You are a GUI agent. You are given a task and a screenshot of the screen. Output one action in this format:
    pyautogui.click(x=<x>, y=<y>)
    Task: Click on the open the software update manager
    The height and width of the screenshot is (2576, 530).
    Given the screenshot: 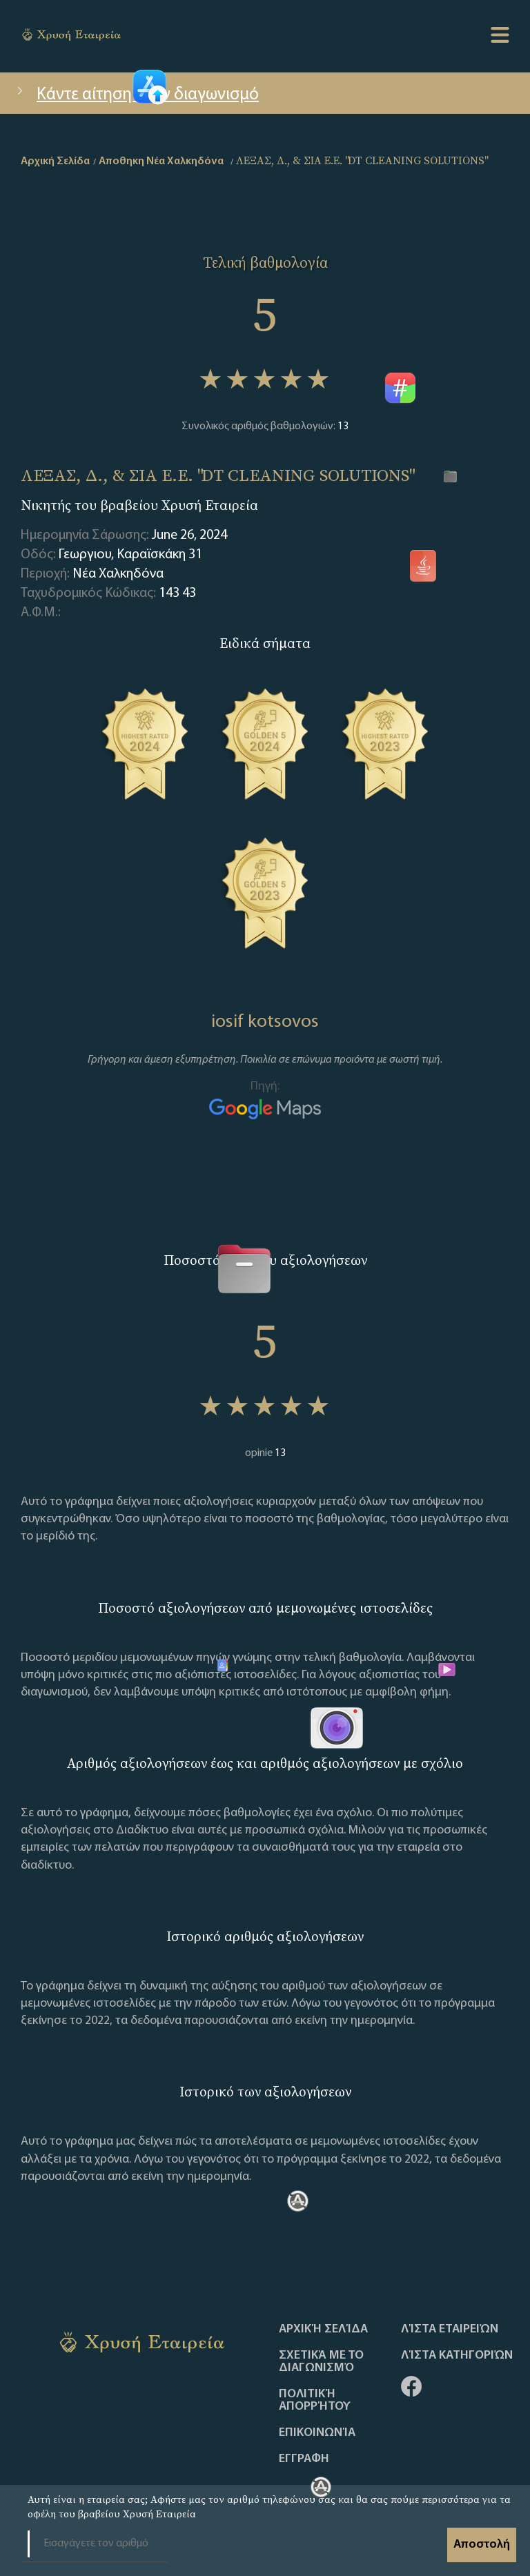 What is the action you would take?
    pyautogui.click(x=321, y=2487)
    